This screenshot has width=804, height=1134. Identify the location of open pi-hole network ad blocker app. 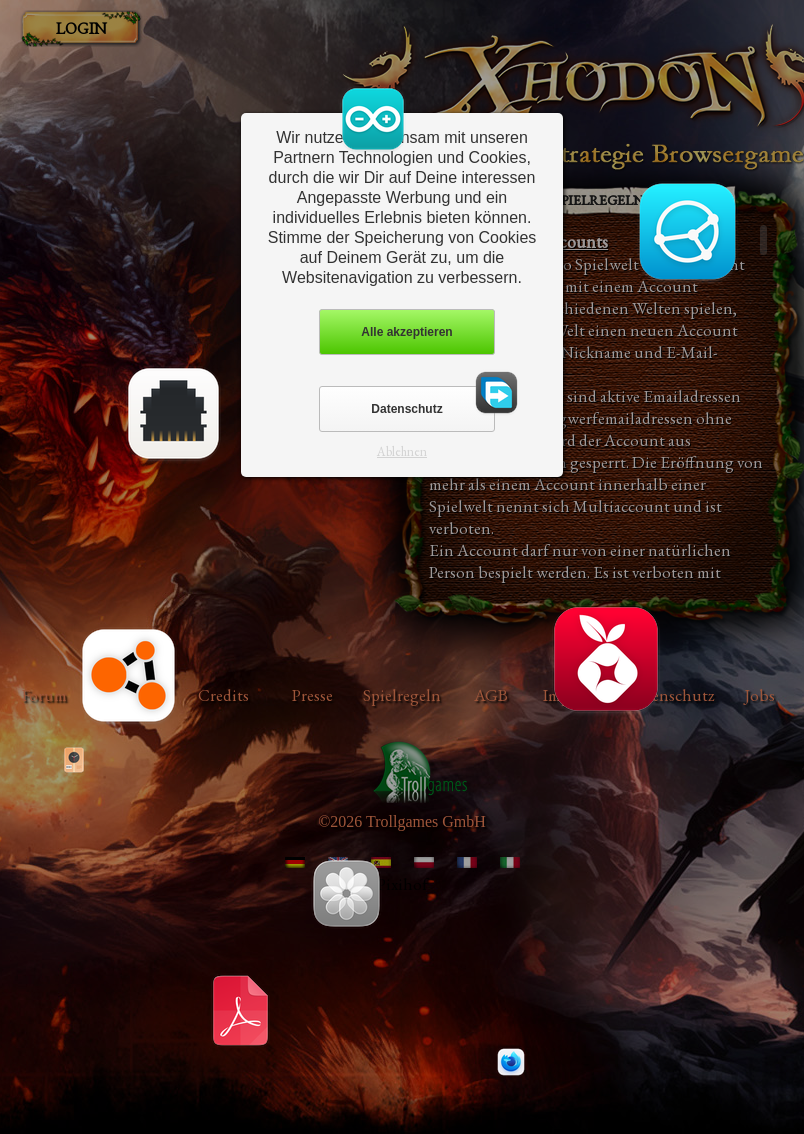
(606, 659).